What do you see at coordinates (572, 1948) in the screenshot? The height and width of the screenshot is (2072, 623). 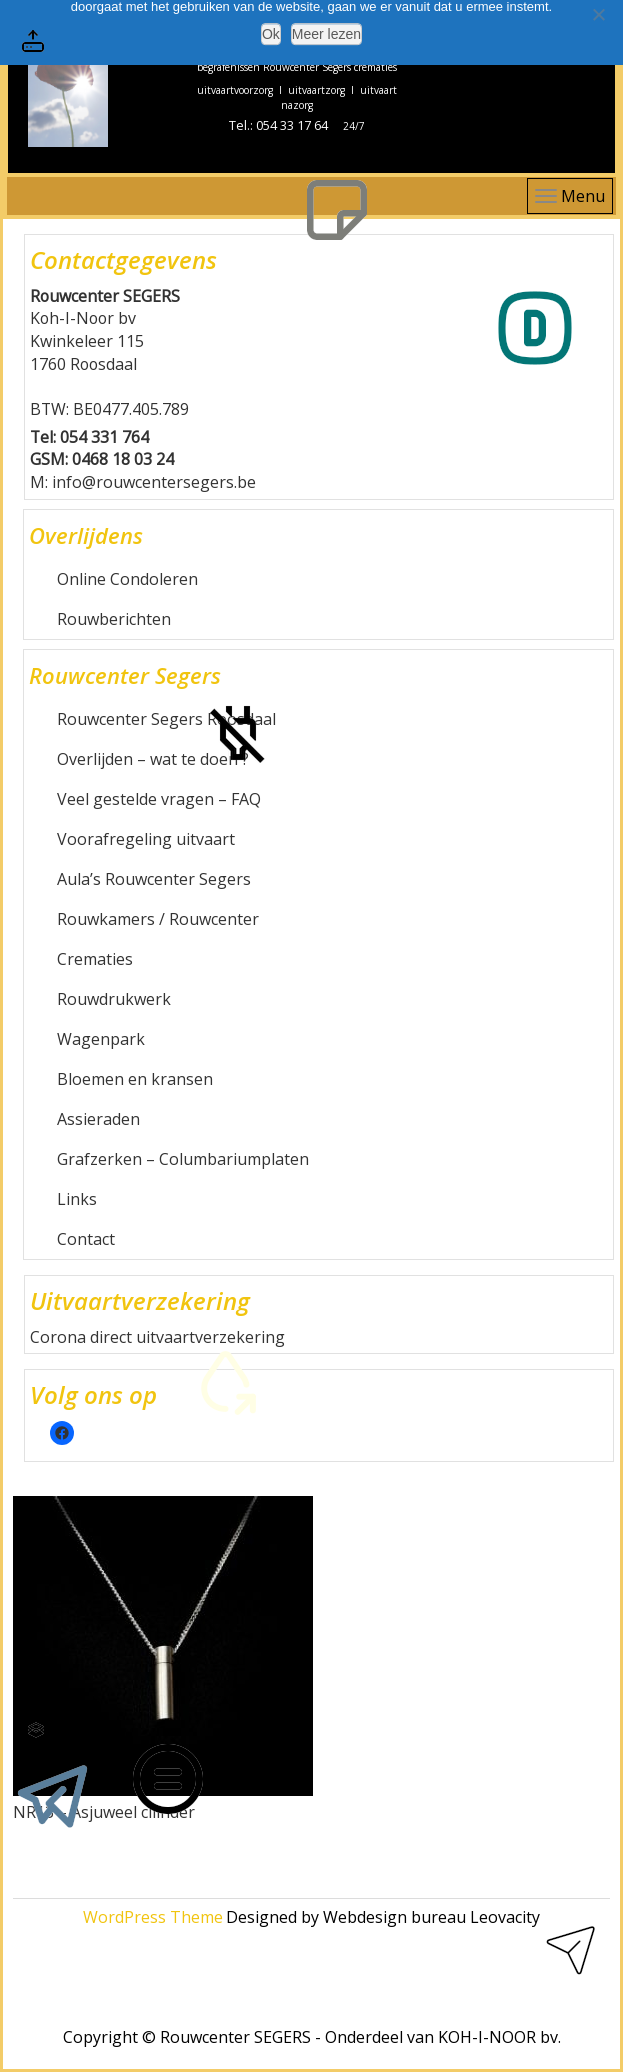 I see `send a message` at bounding box center [572, 1948].